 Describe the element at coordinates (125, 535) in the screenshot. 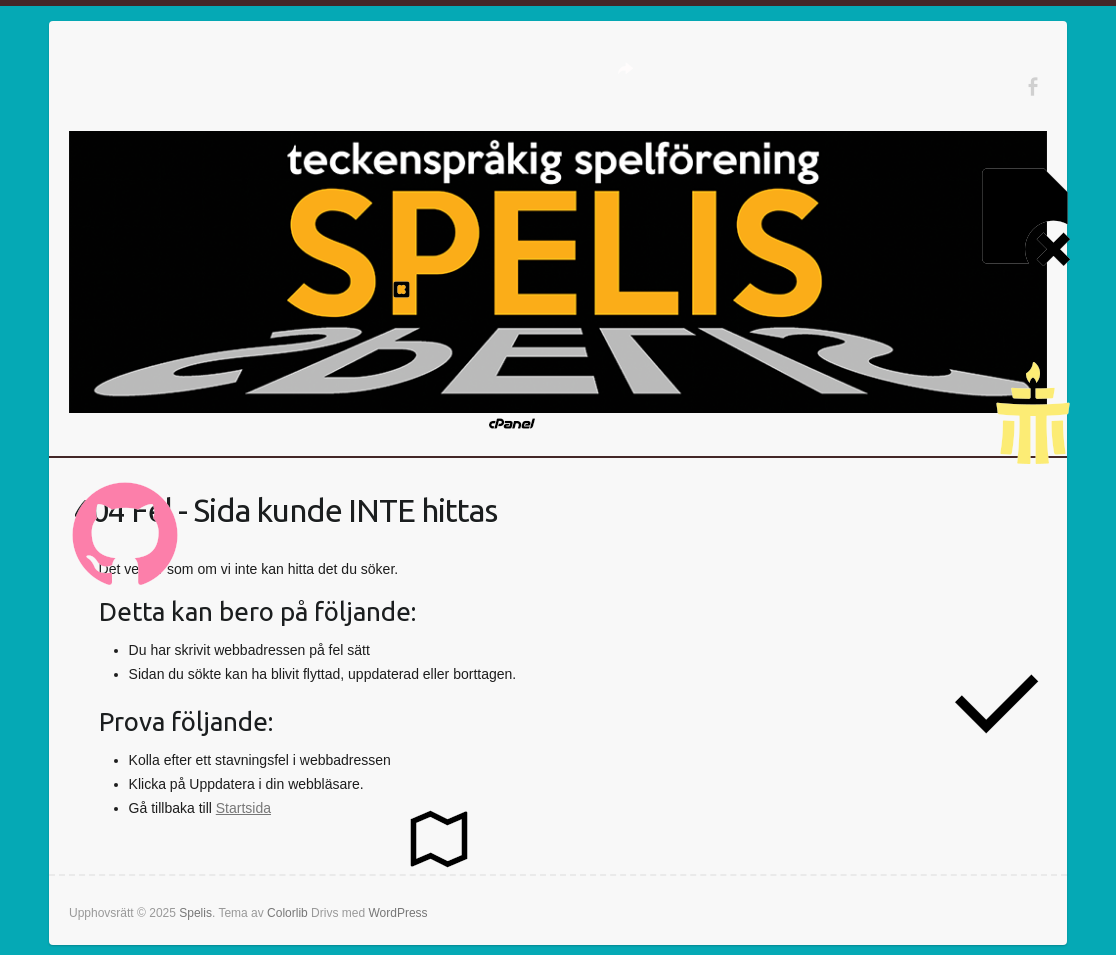

I see `view project on GitHub` at that location.